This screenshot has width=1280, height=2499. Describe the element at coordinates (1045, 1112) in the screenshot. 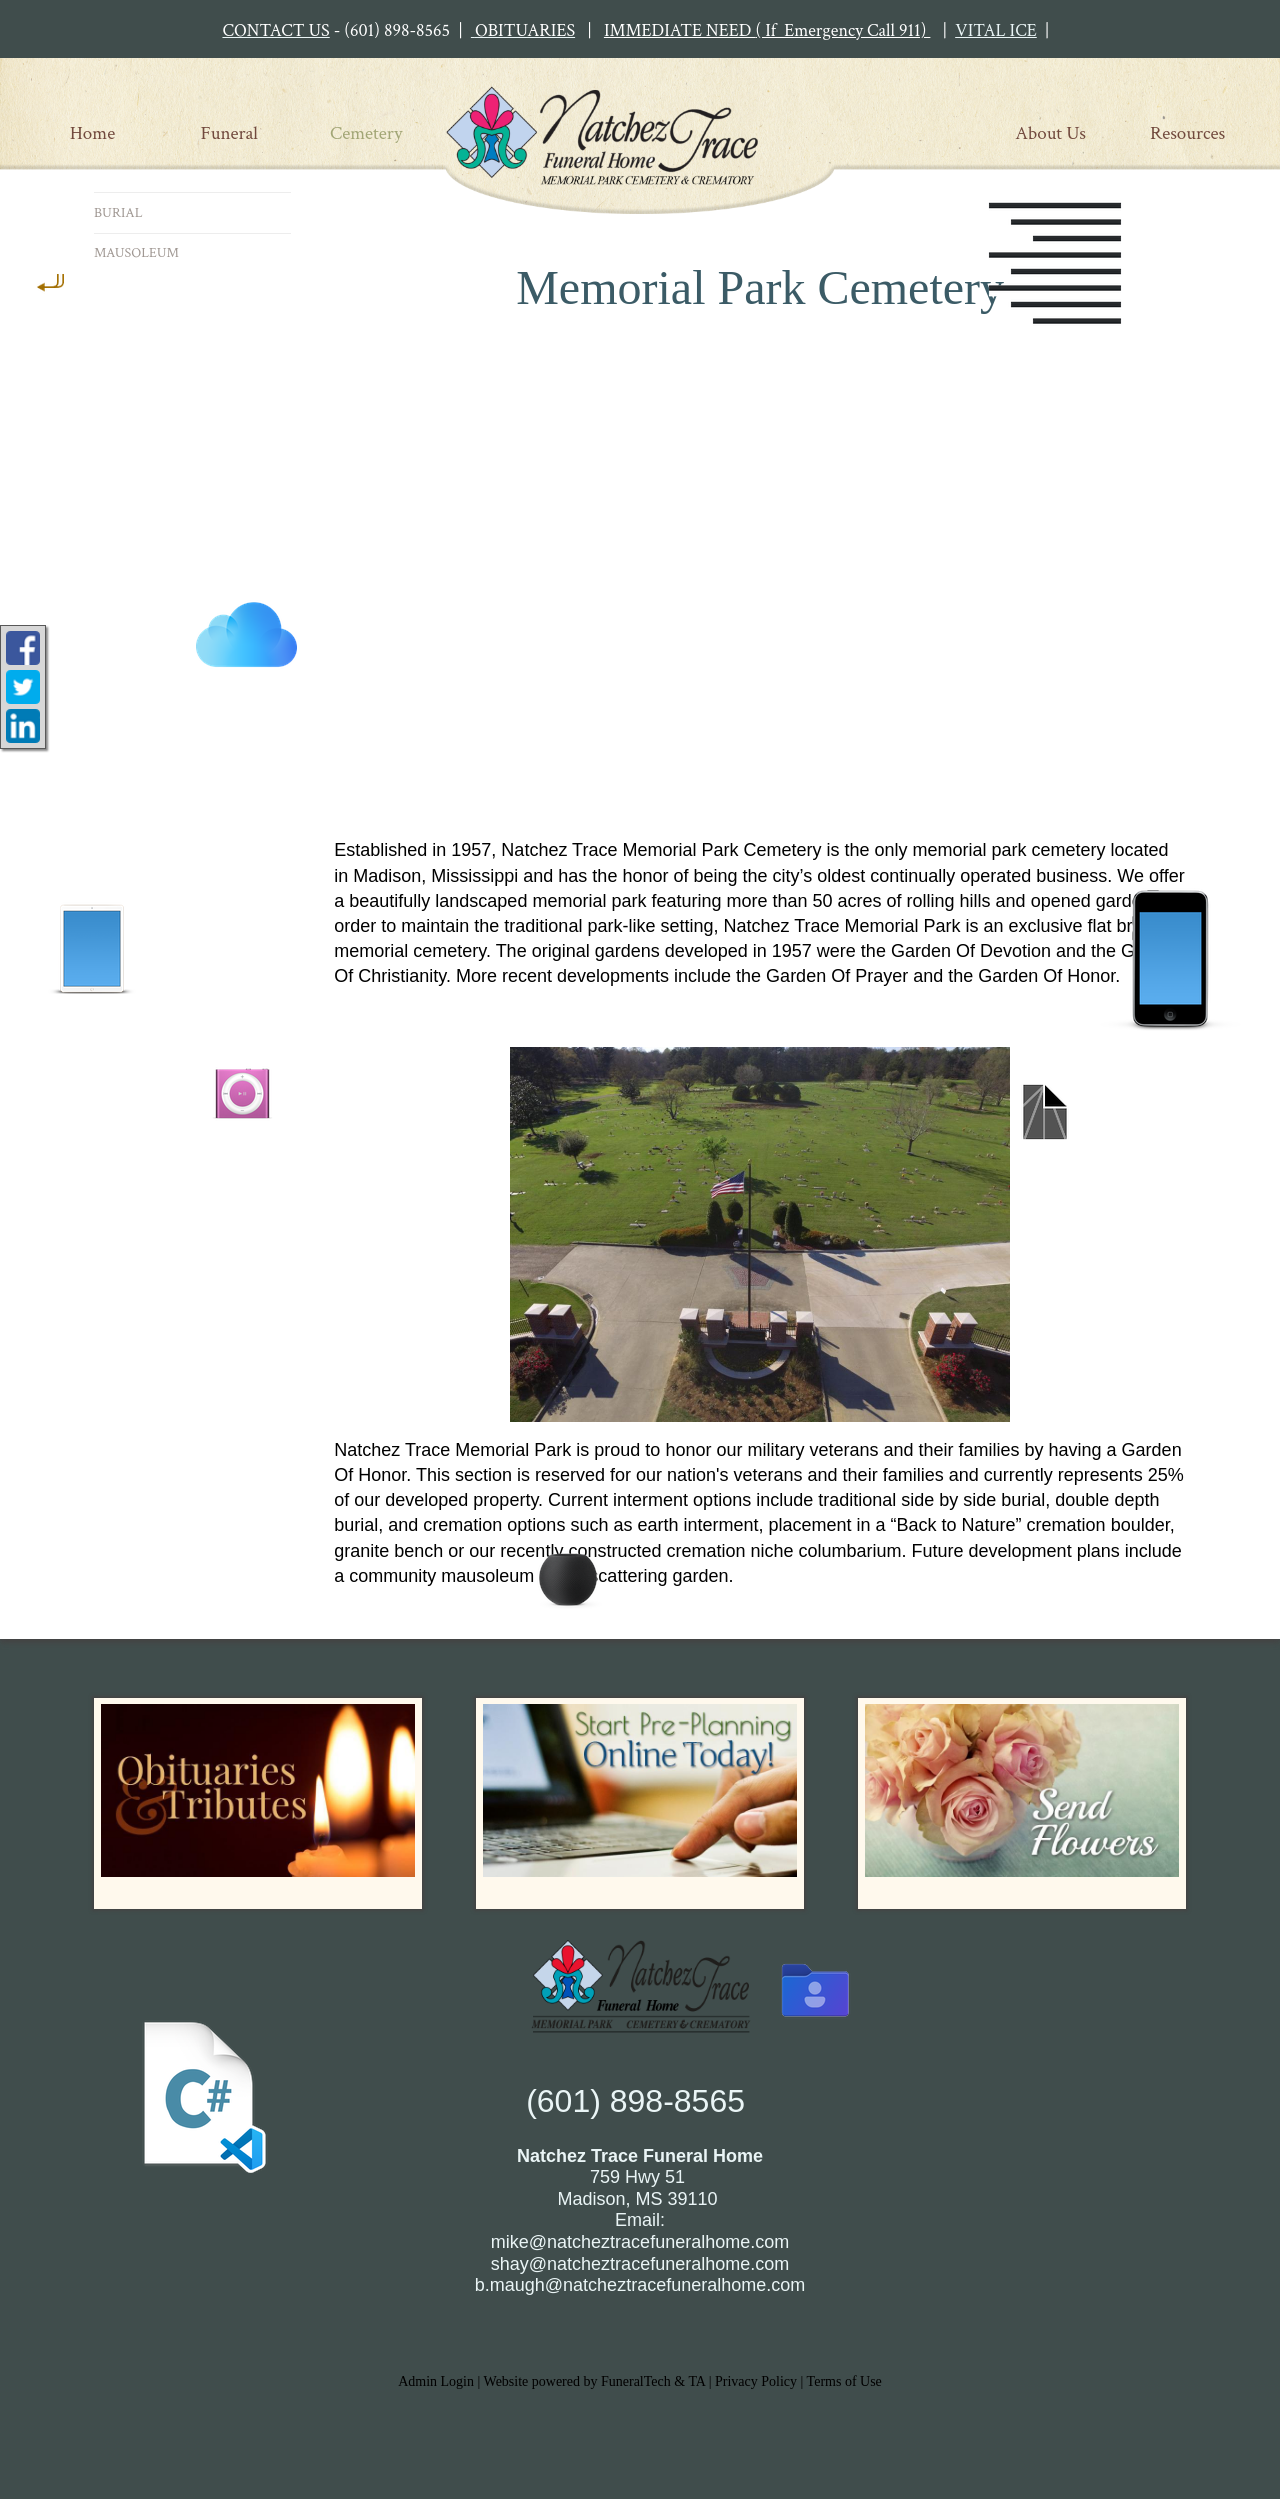

I see `view draft emails in mail sidebar` at that location.